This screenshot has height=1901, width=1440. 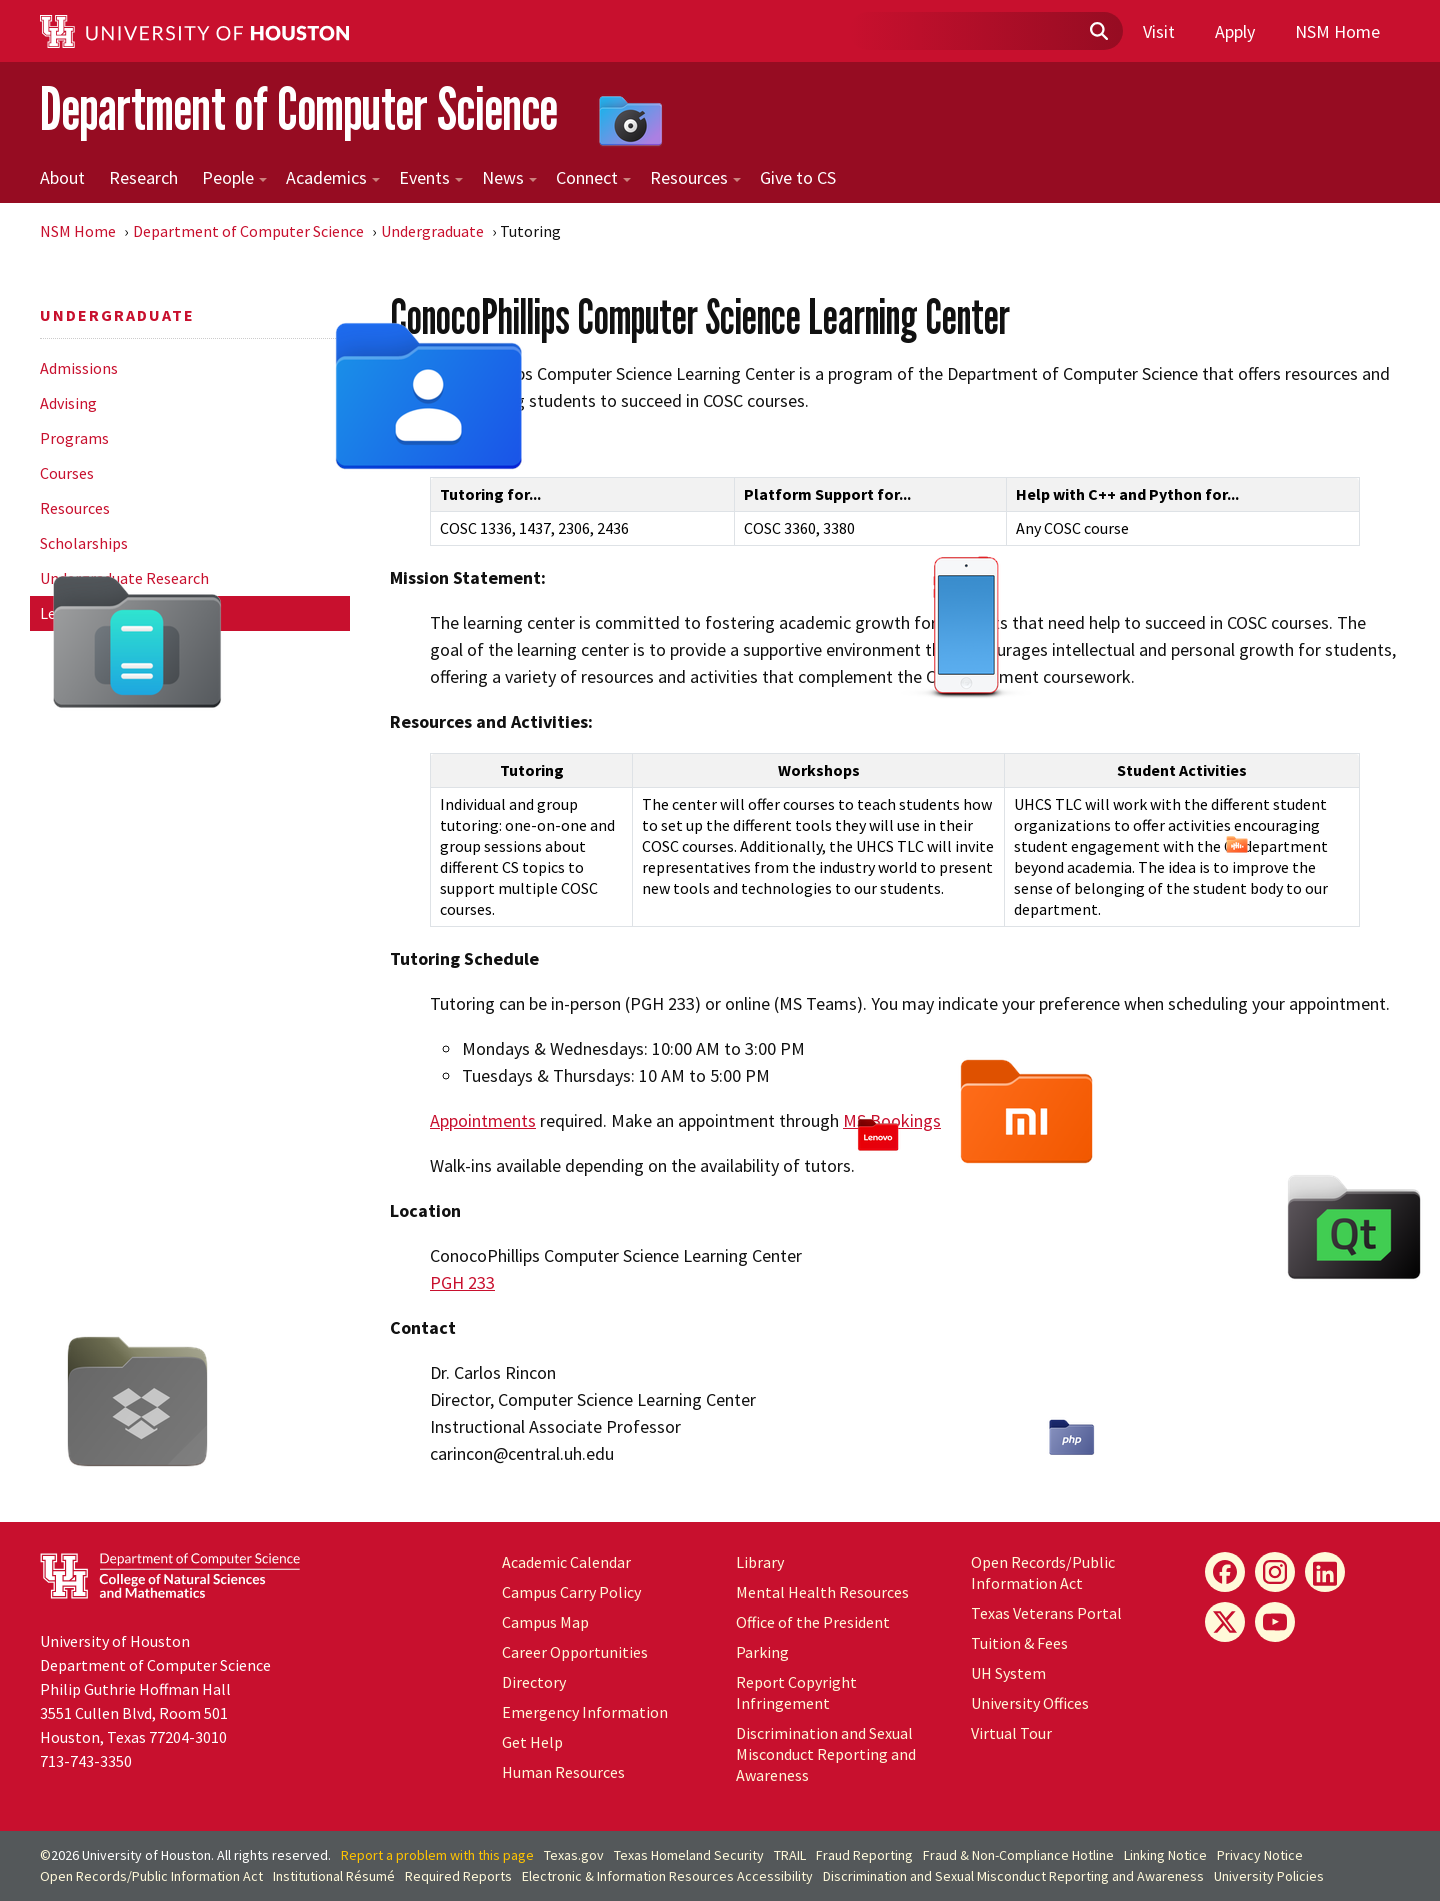 What do you see at coordinates (137, 1401) in the screenshot?
I see `open your dropbox synced folder` at bounding box center [137, 1401].